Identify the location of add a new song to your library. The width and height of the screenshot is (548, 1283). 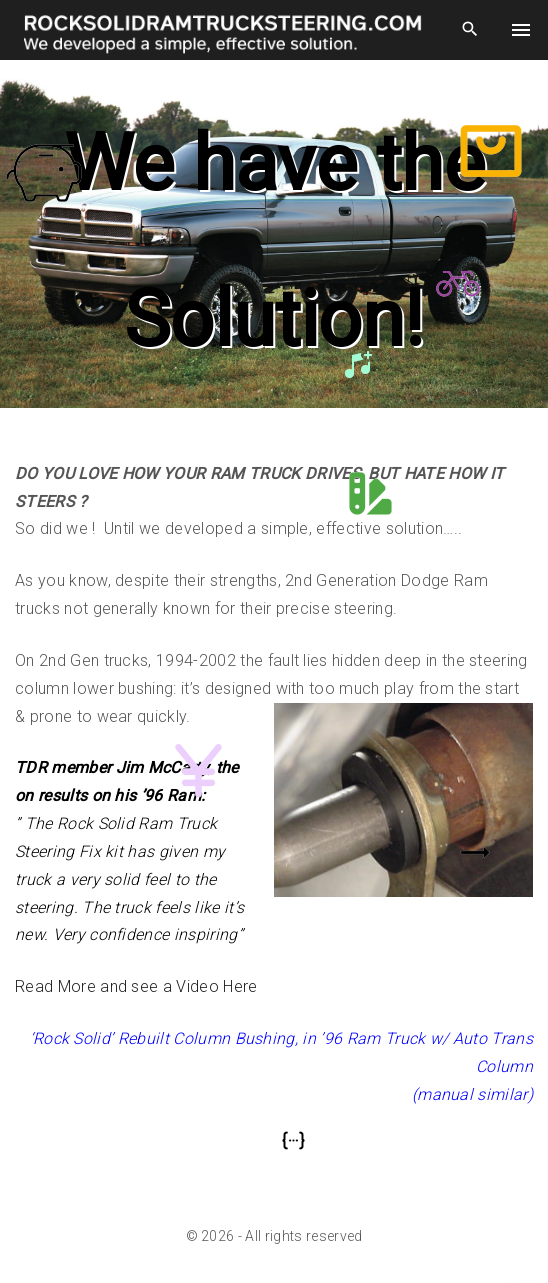
(359, 365).